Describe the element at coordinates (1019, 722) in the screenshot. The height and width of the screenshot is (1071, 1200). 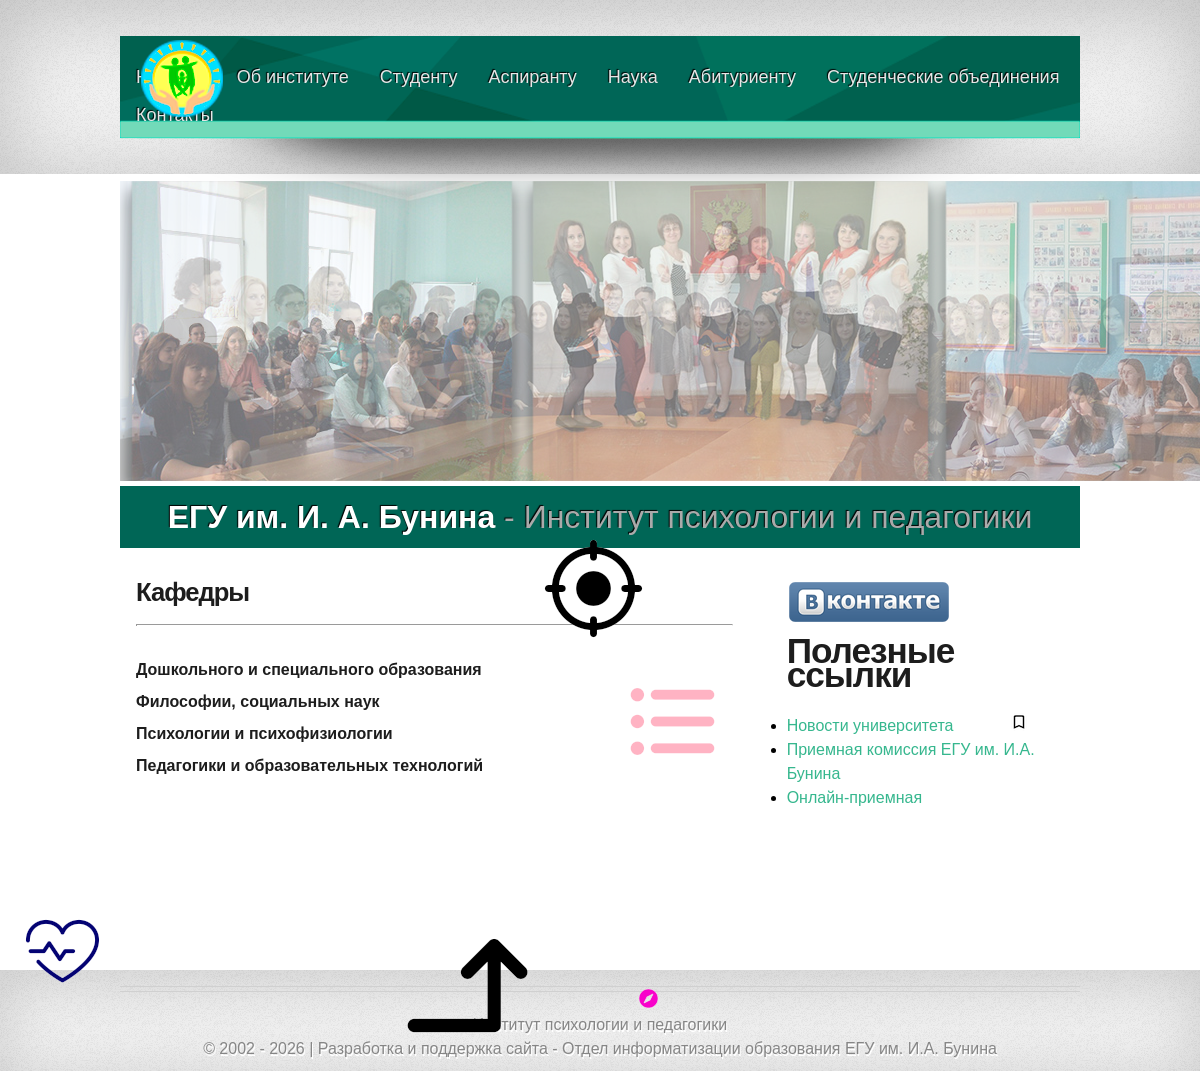
I see `save this item for later` at that location.